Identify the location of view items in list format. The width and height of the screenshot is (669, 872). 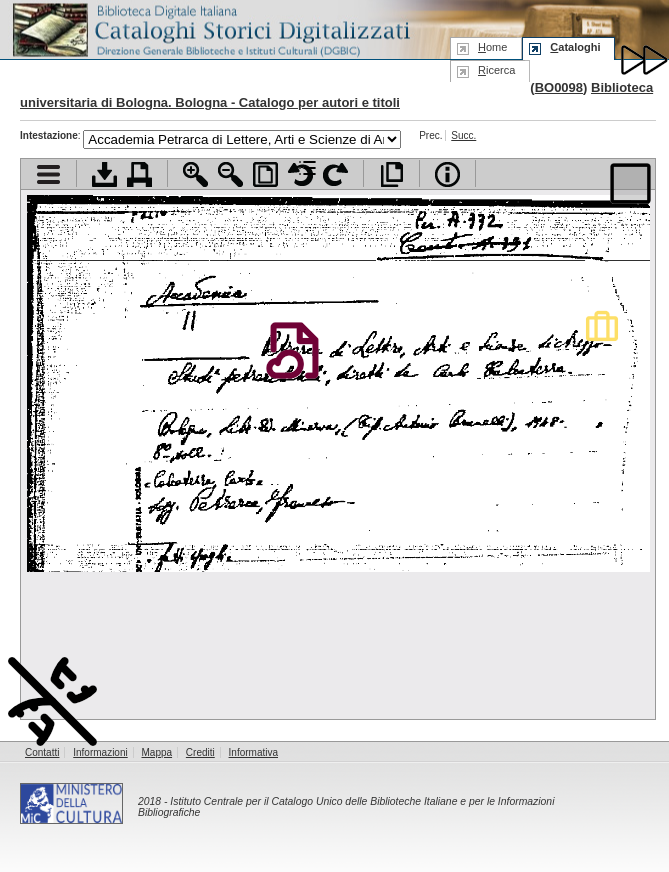
(307, 168).